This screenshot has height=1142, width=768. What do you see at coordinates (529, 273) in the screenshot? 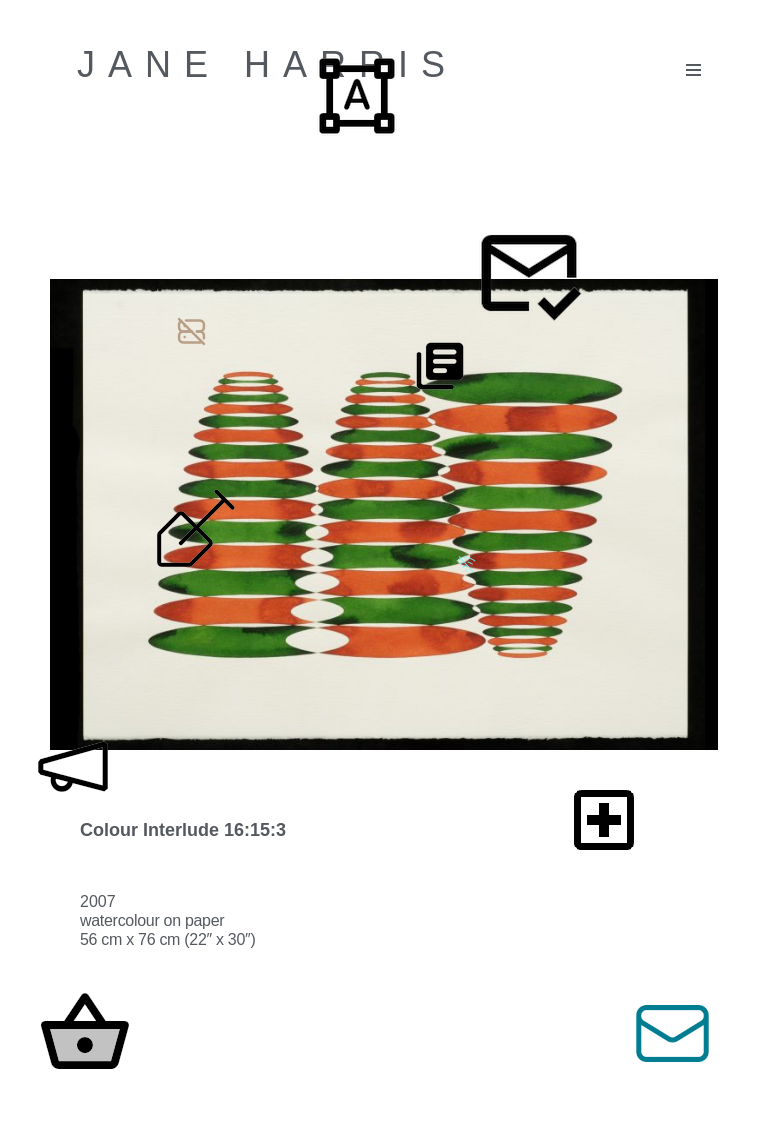
I see `mark an email as read` at bounding box center [529, 273].